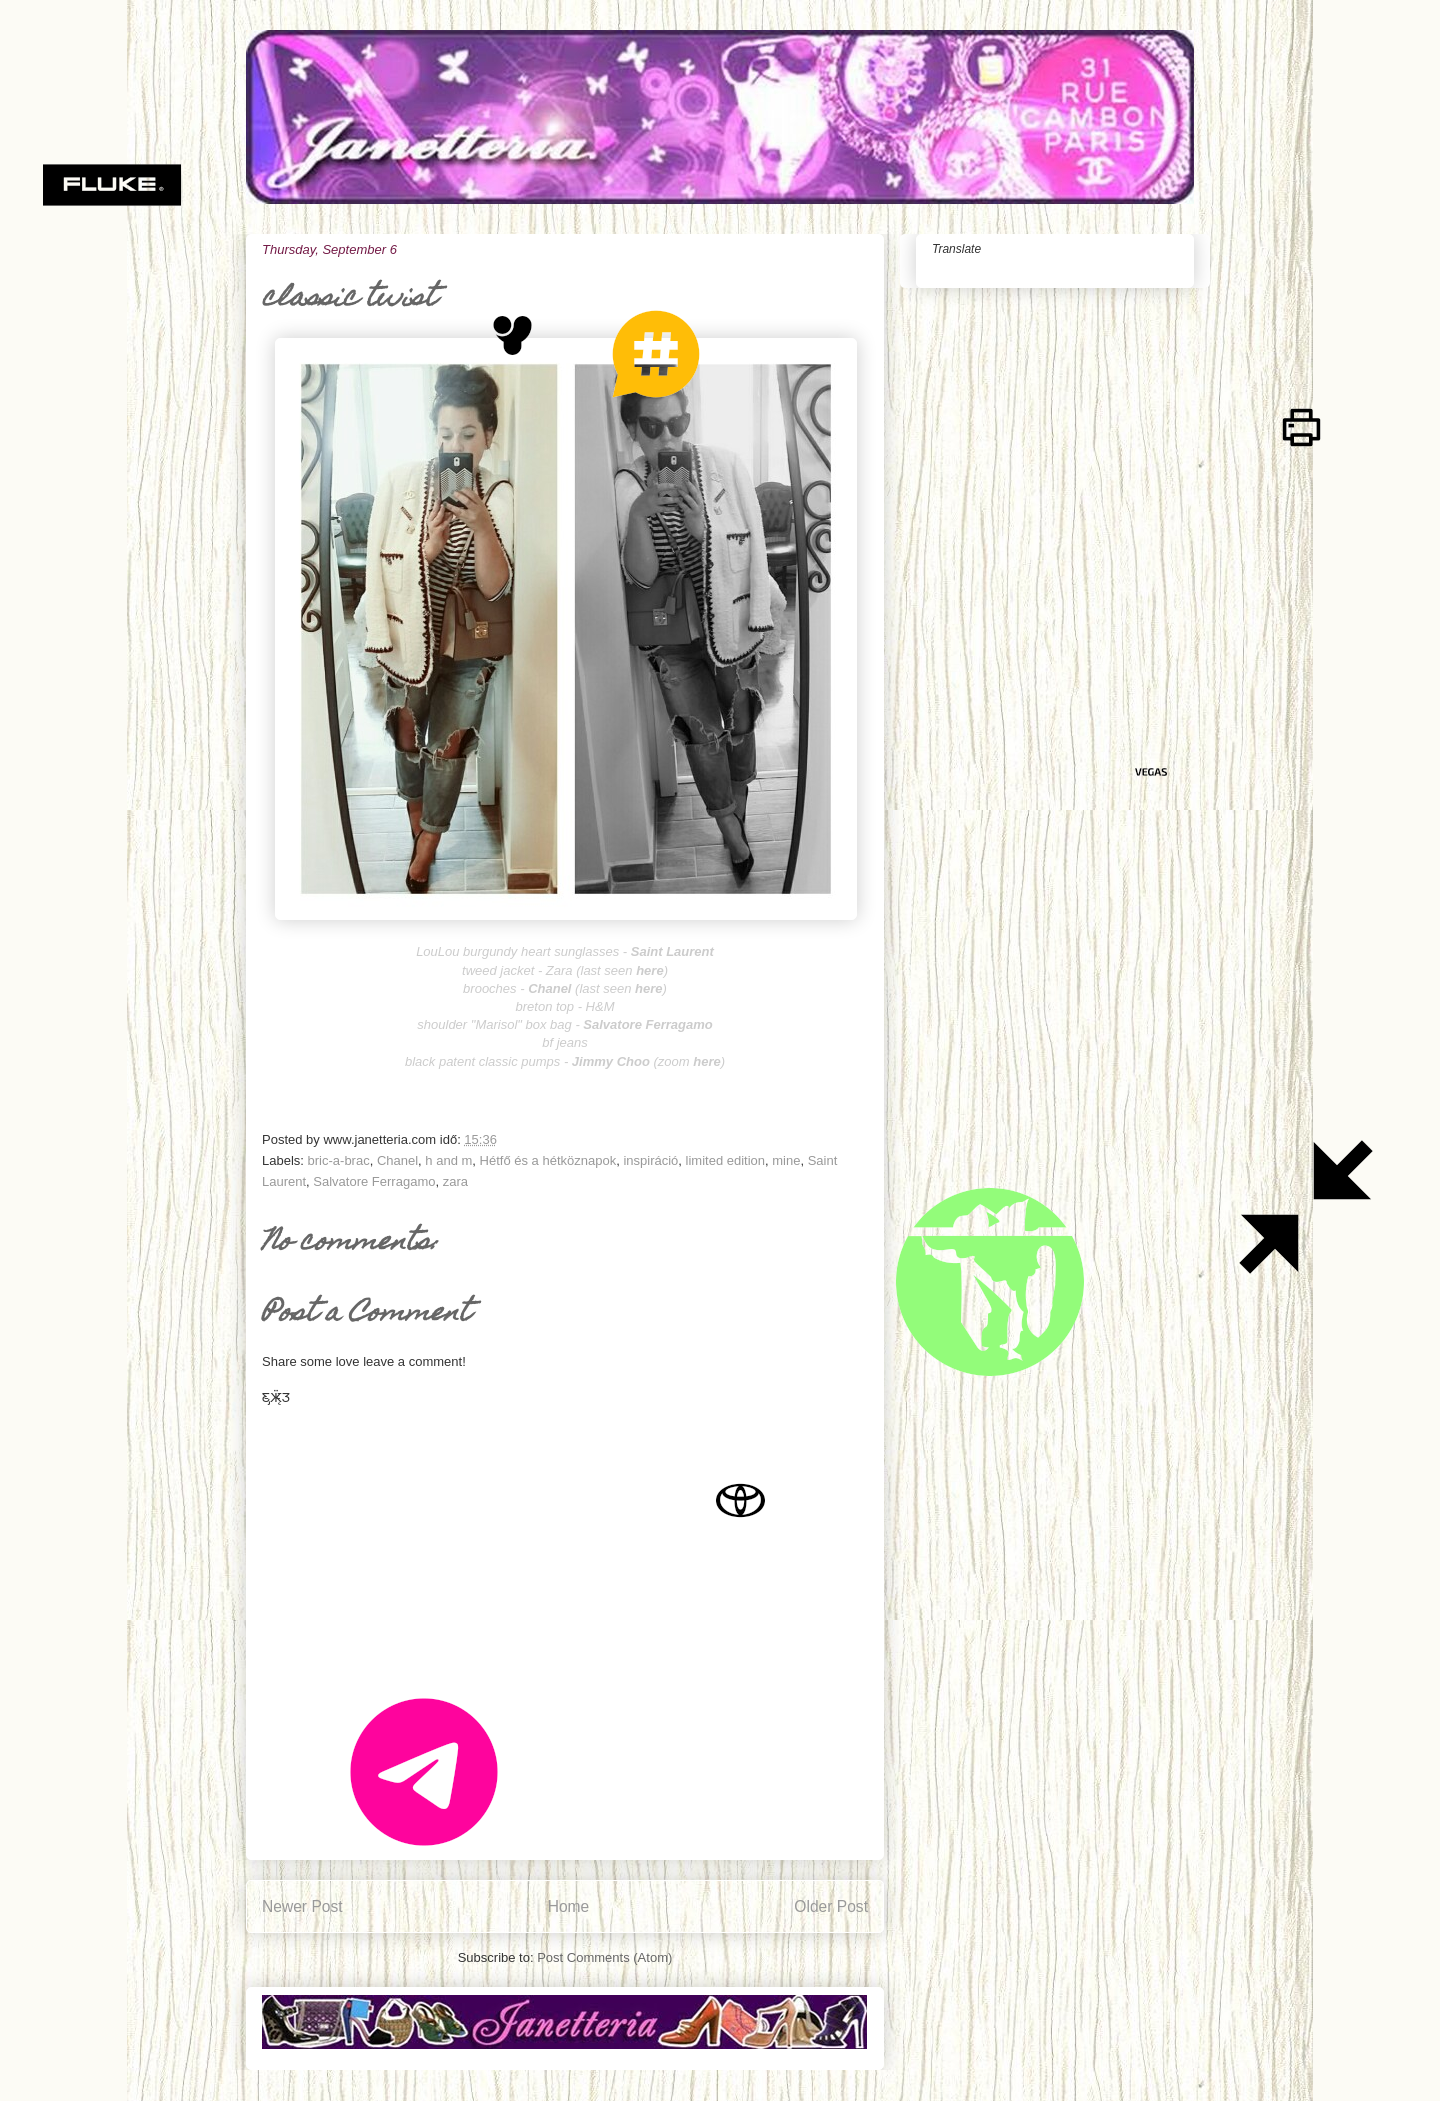 The height and width of the screenshot is (2101, 1440). I want to click on open a chat channel or thread, so click(656, 354).